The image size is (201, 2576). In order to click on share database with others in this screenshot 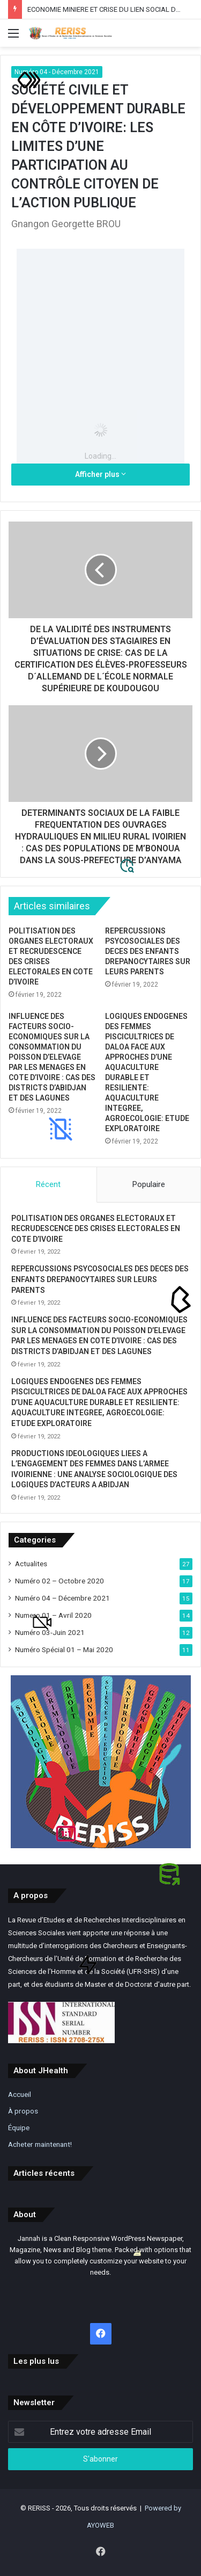, I will do `click(169, 1873)`.